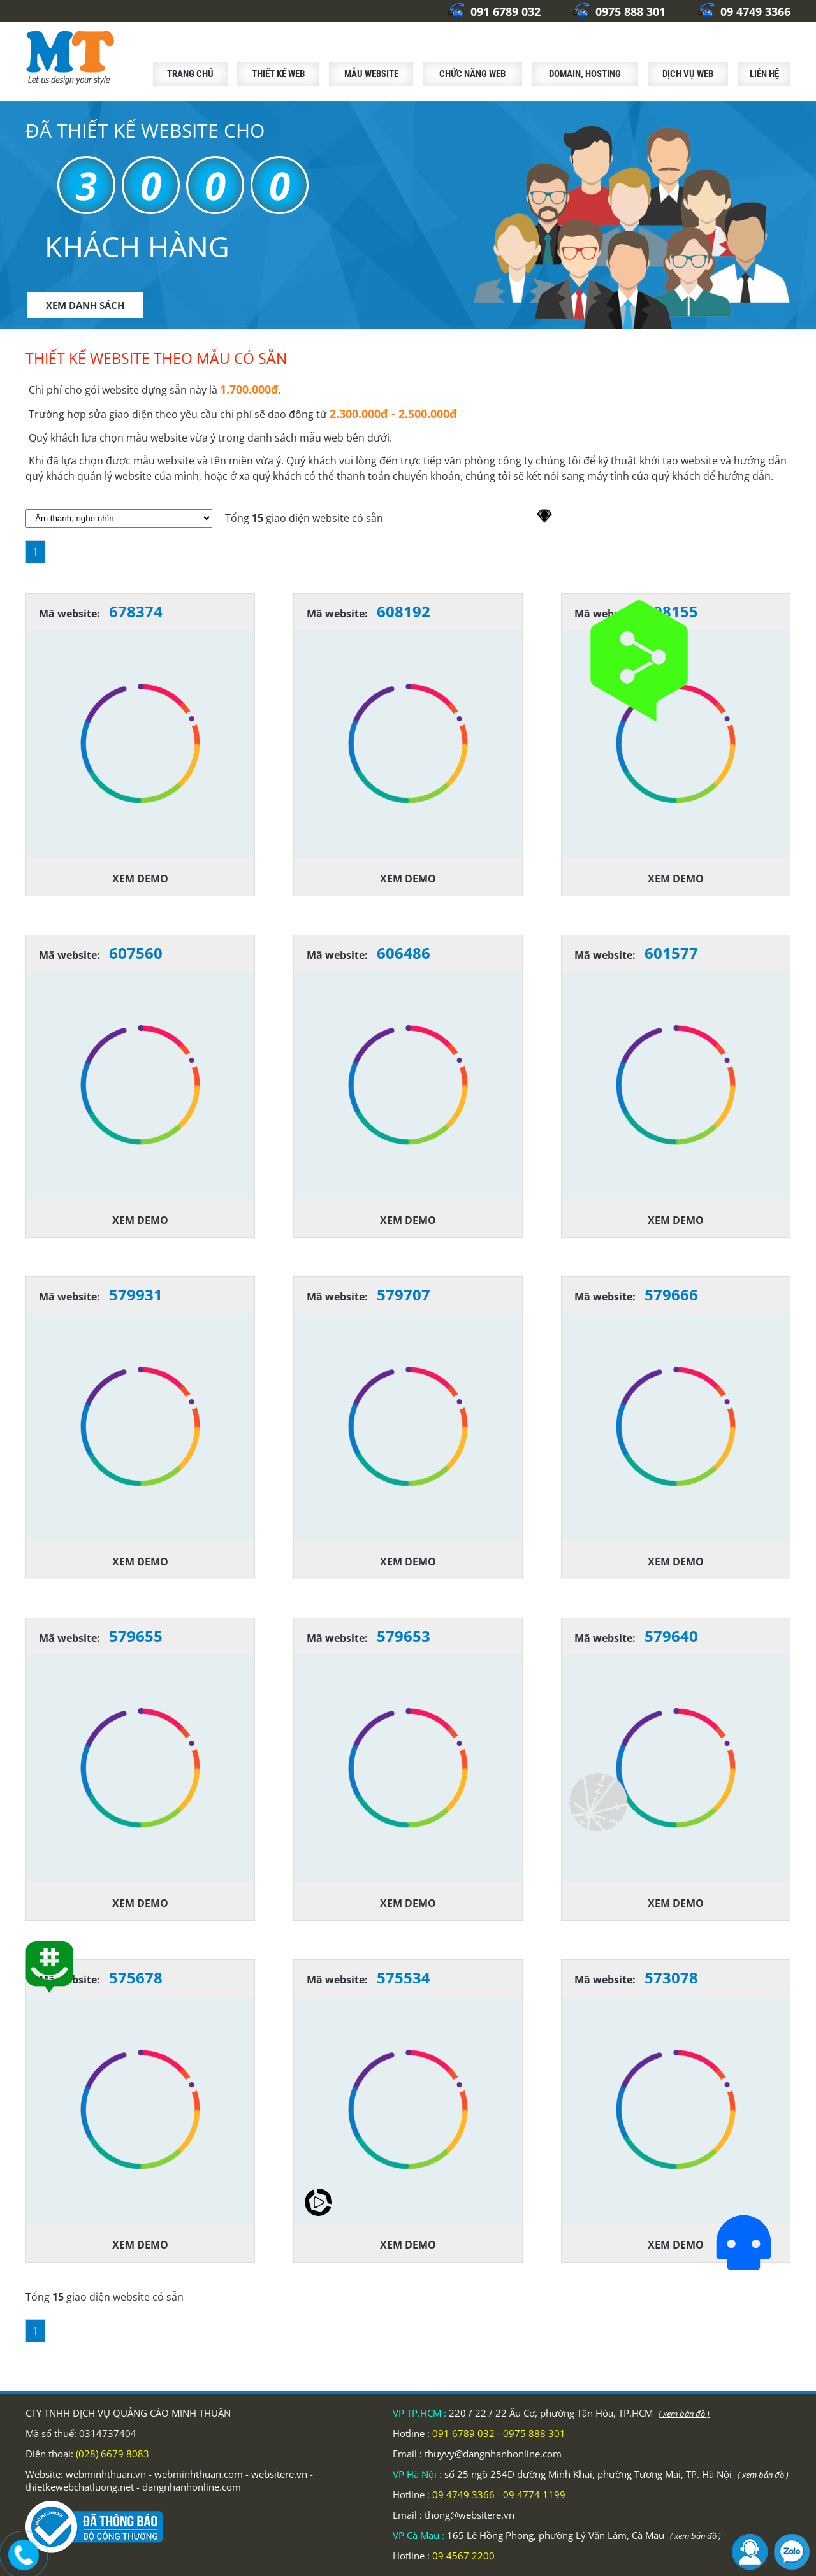 The image size is (816, 2576). I want to click on open DeepL translator, so click(639, 661).